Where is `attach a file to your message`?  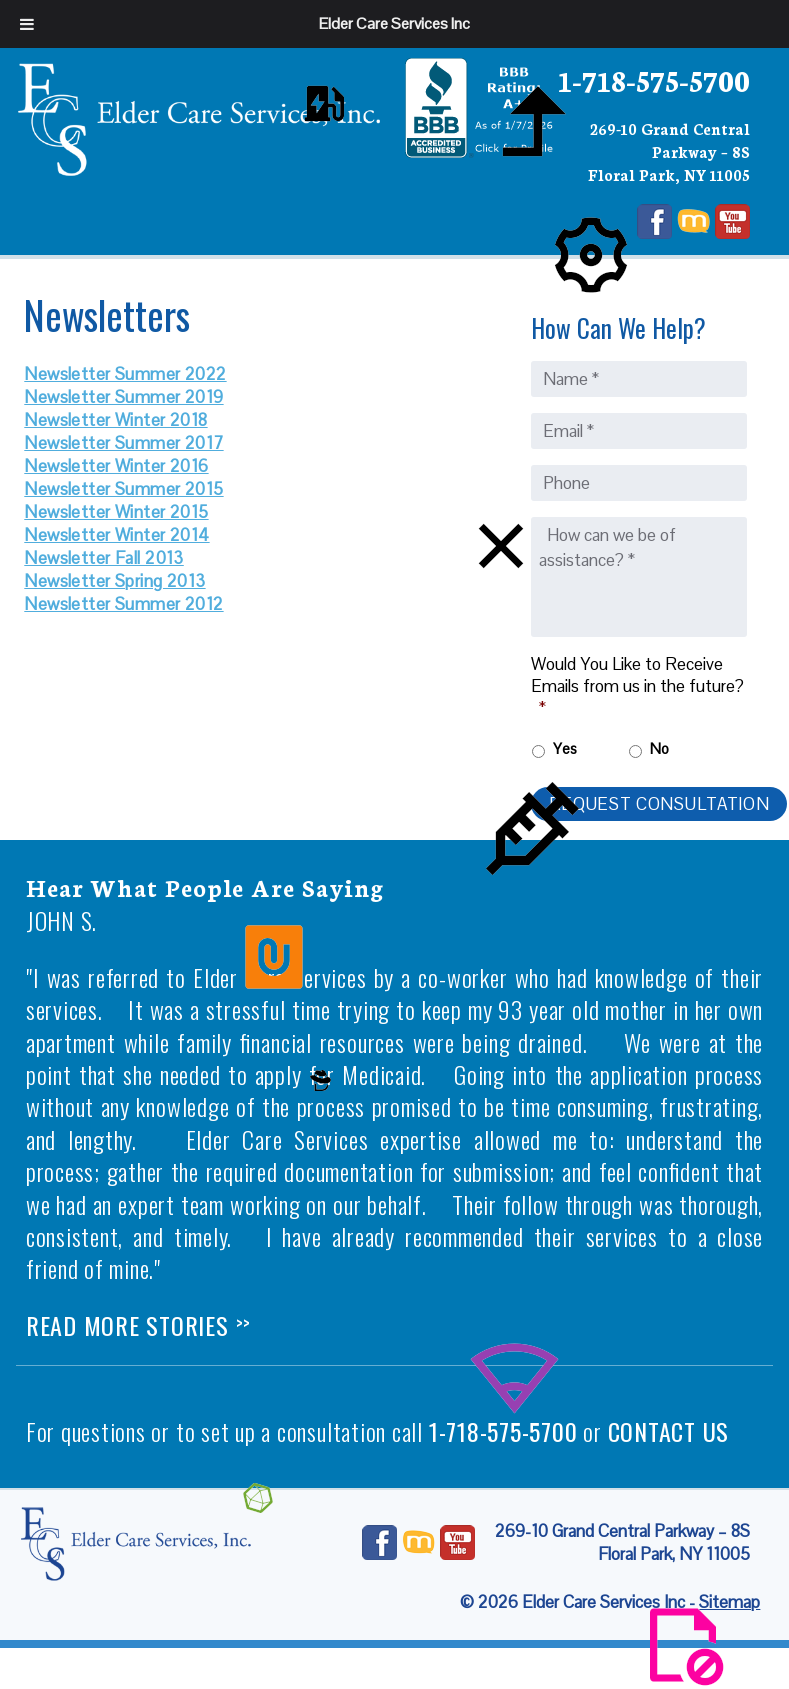
attach a file to your message is located at coordinates (274, 957).